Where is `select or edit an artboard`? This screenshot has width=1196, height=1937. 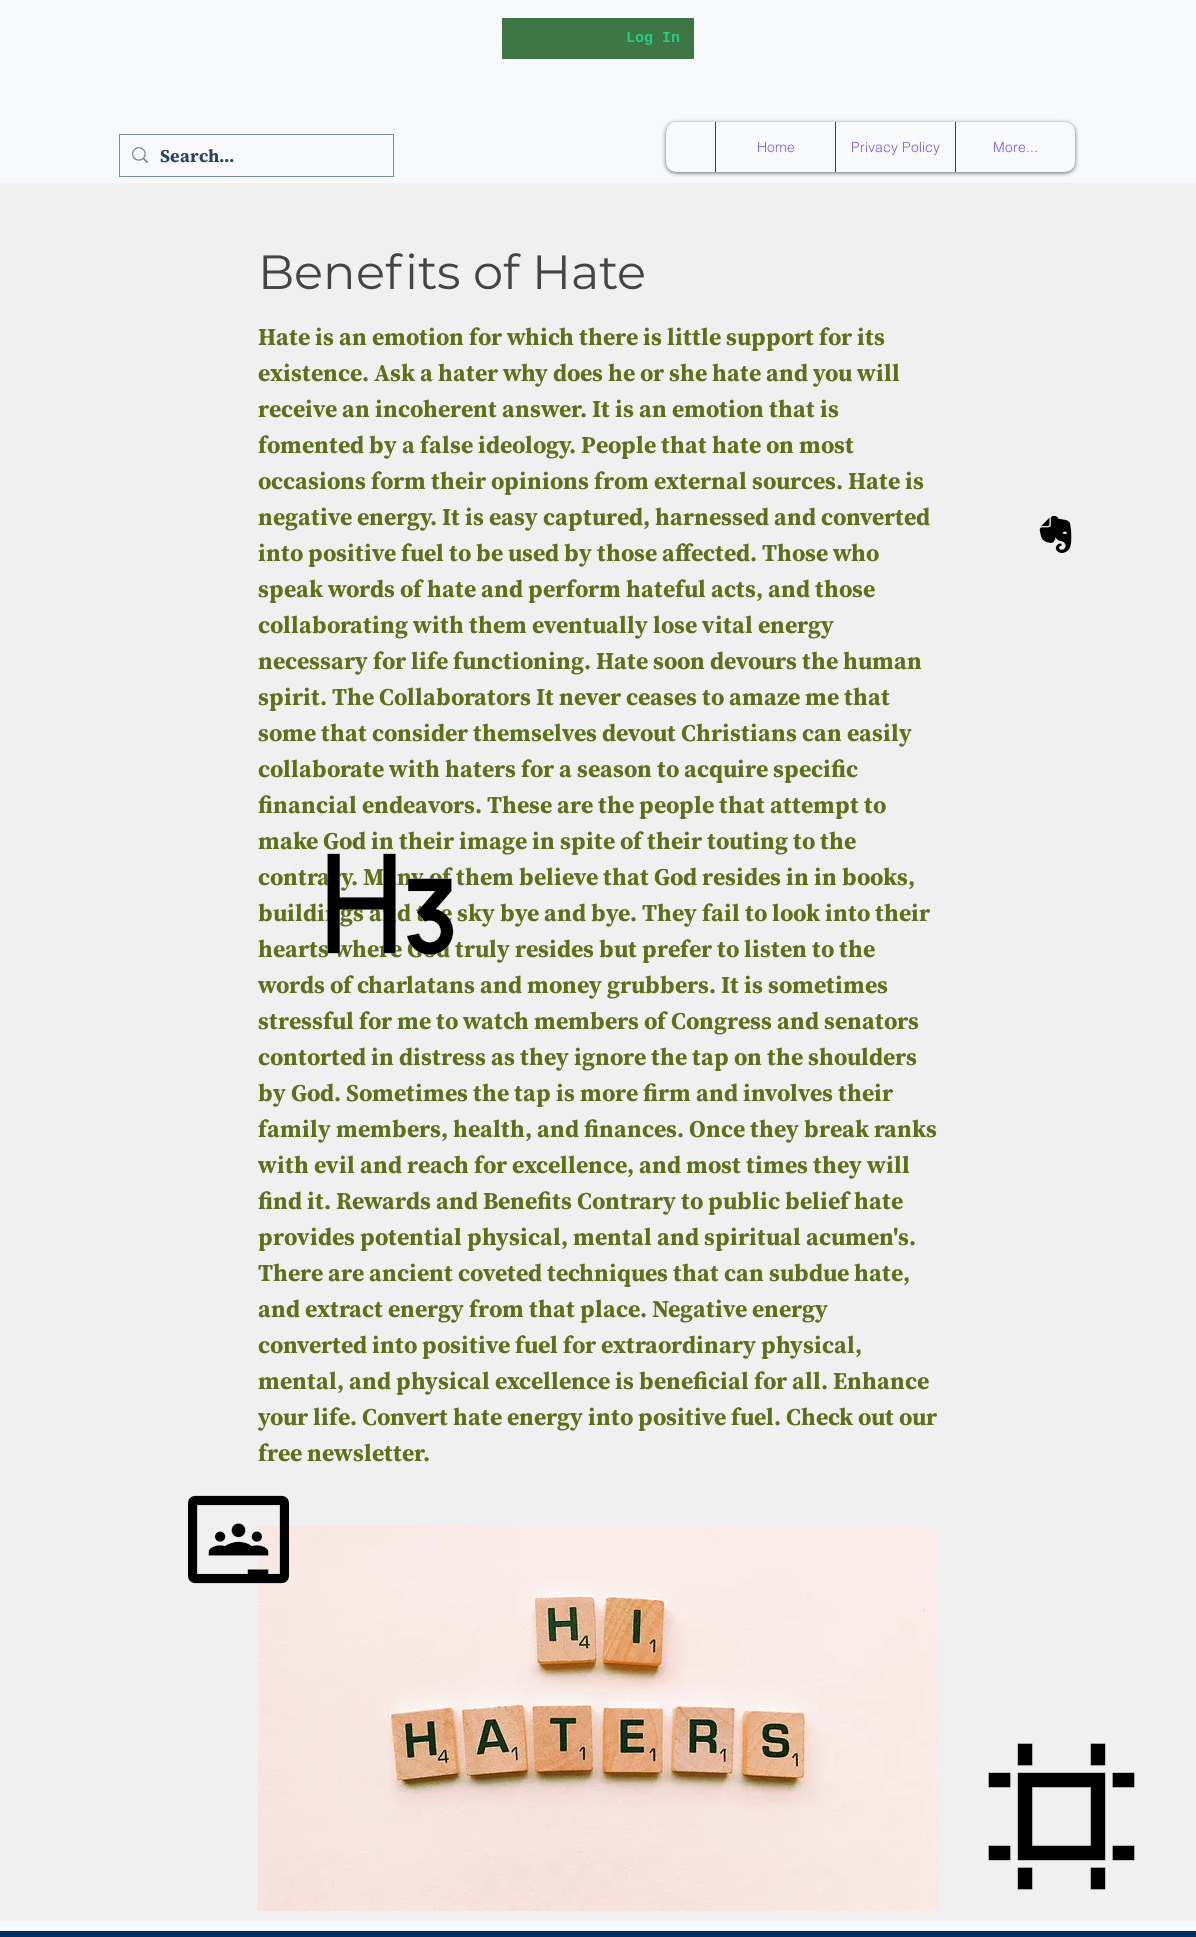
select or edit an artboard is located at coordinates (1061, 1816).